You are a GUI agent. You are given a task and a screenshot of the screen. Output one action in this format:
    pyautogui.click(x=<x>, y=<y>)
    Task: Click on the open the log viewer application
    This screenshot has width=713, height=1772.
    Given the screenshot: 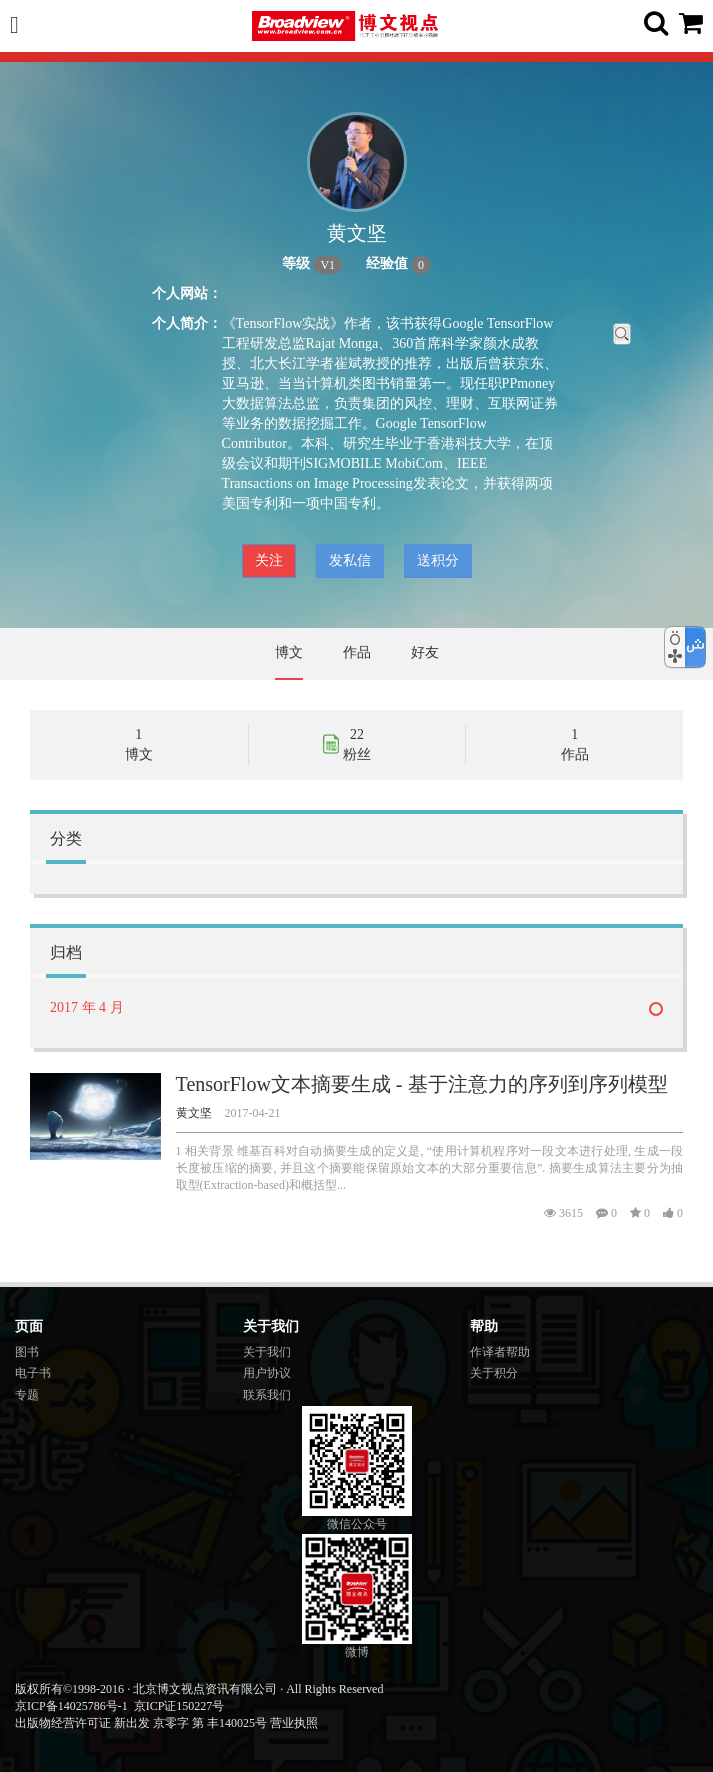 What is the action you would take?
    pyautogui.click(x=622, y=334)
    